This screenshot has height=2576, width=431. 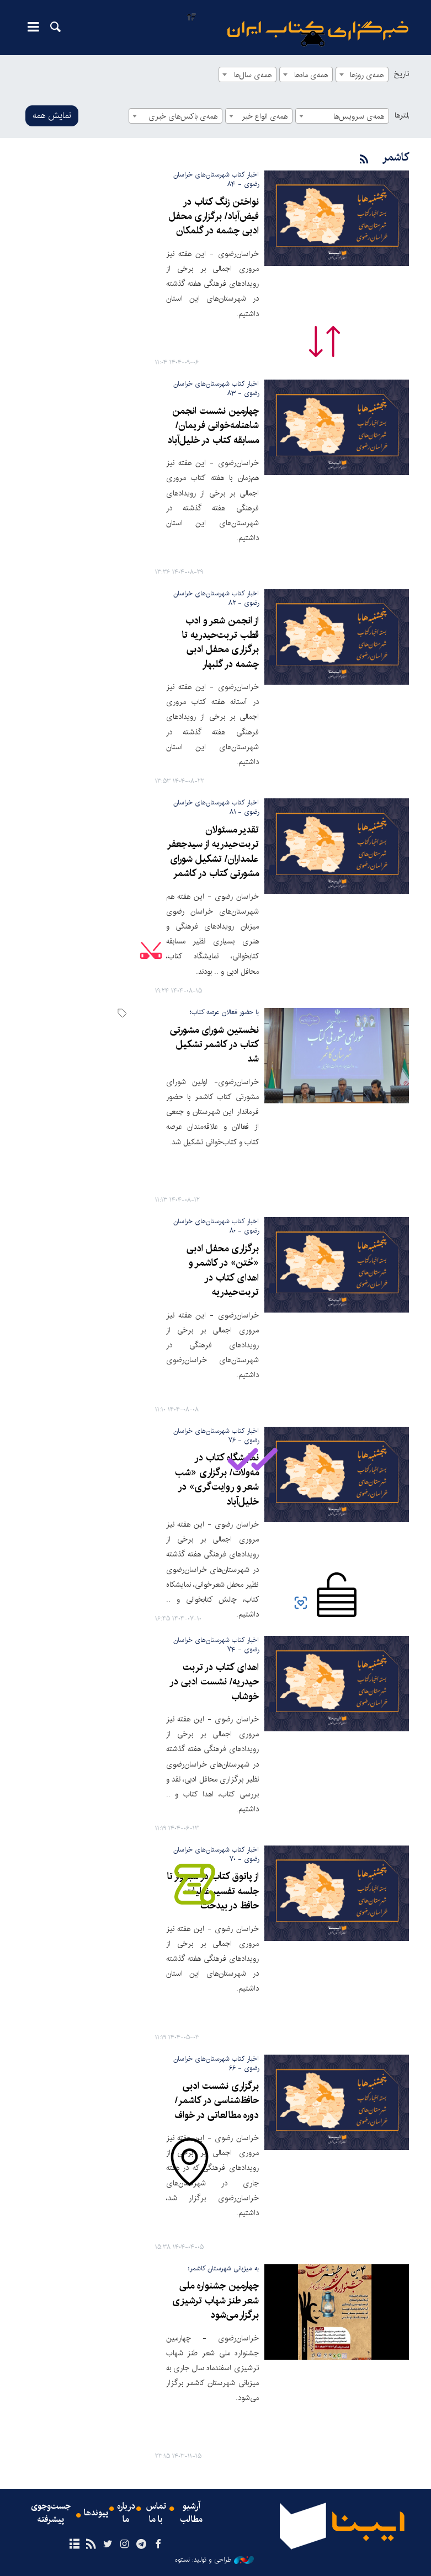 I want to click on scan or detect health metrics, so click(x=301, y=1603).